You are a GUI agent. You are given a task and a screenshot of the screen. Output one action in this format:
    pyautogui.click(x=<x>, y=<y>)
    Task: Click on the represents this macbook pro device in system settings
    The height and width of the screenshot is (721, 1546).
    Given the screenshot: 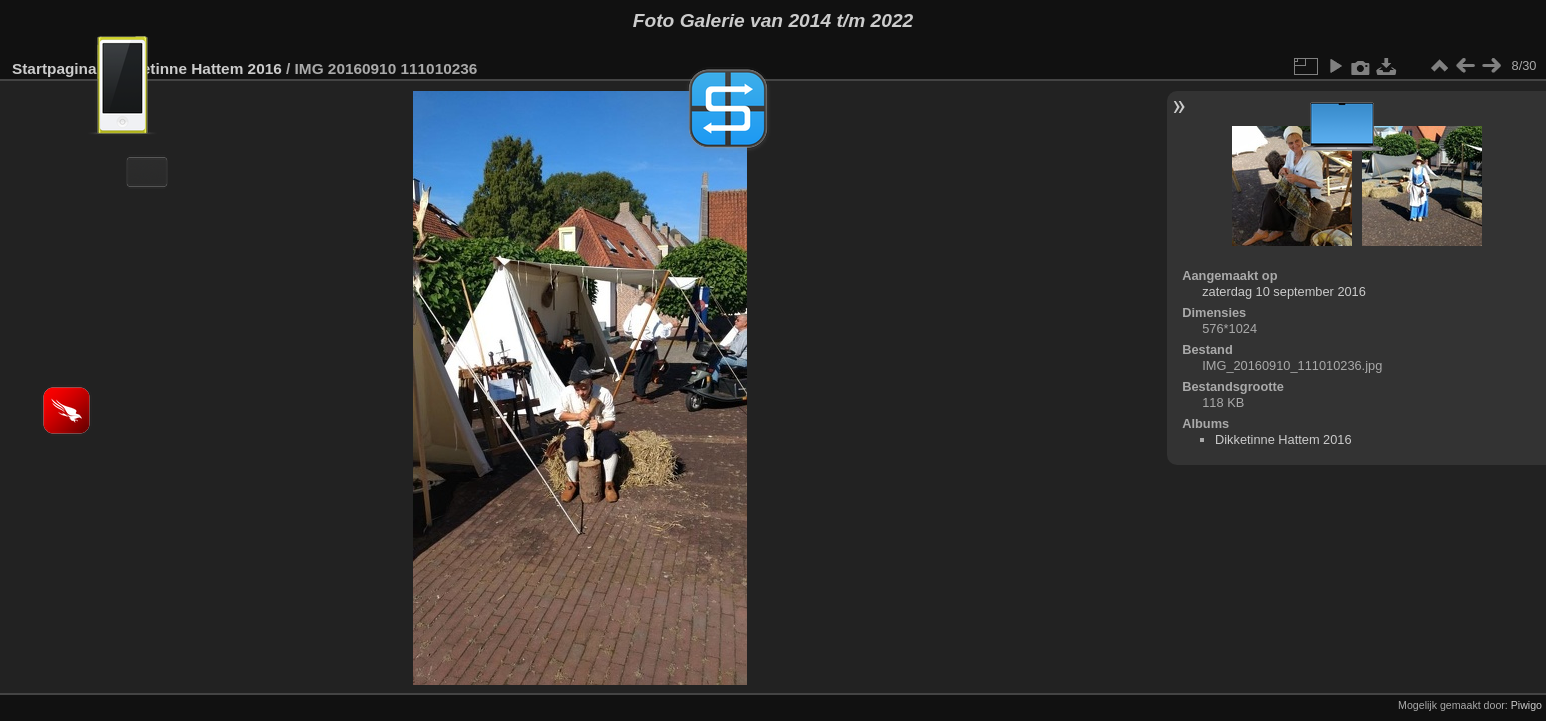 What is the action you would take?
    pyautogui.click(x=1342, y=124)
    